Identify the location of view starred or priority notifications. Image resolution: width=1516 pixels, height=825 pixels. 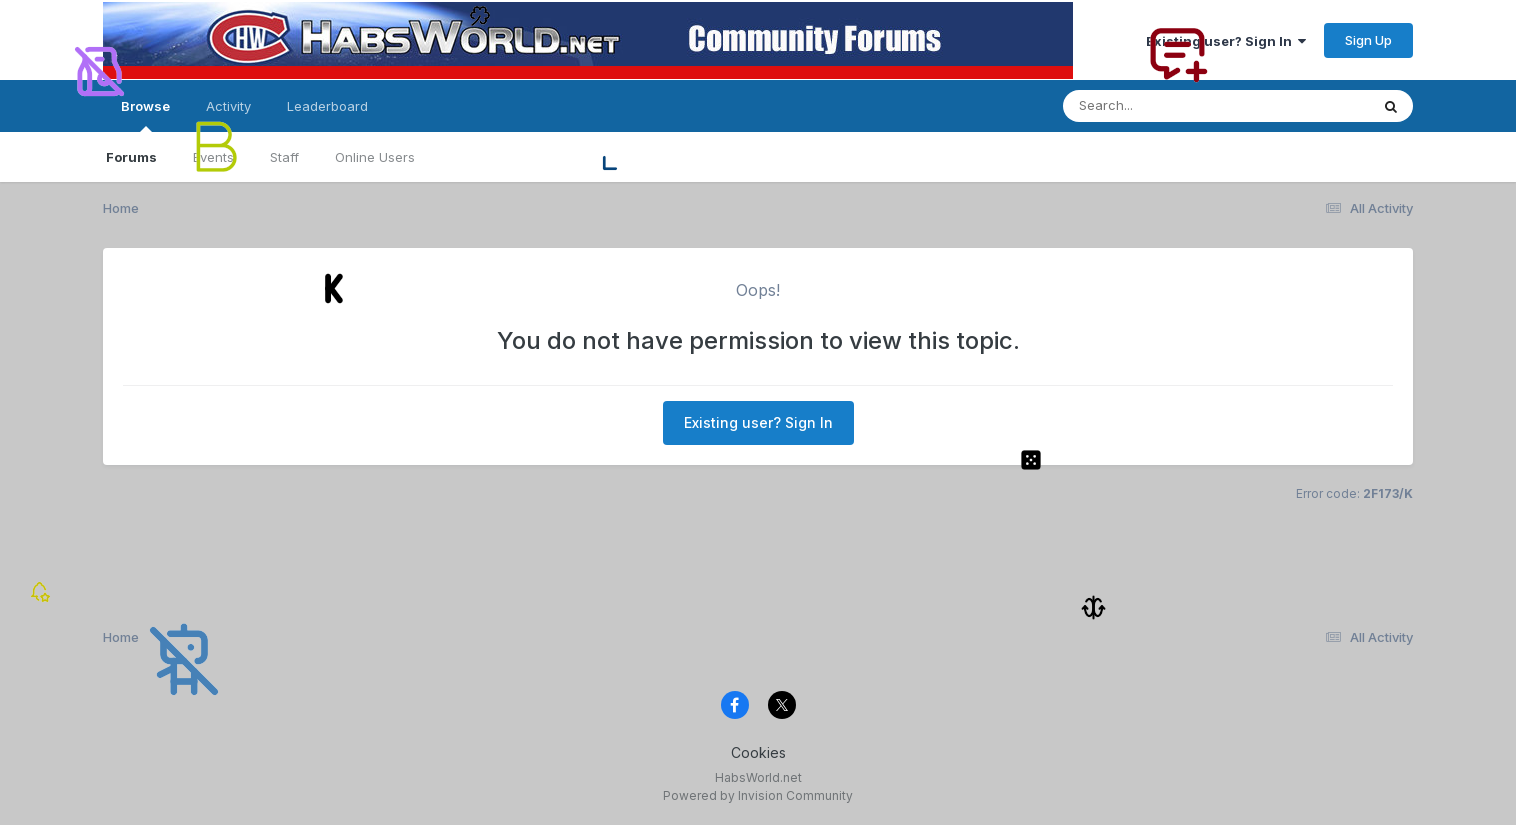
(39, 591).